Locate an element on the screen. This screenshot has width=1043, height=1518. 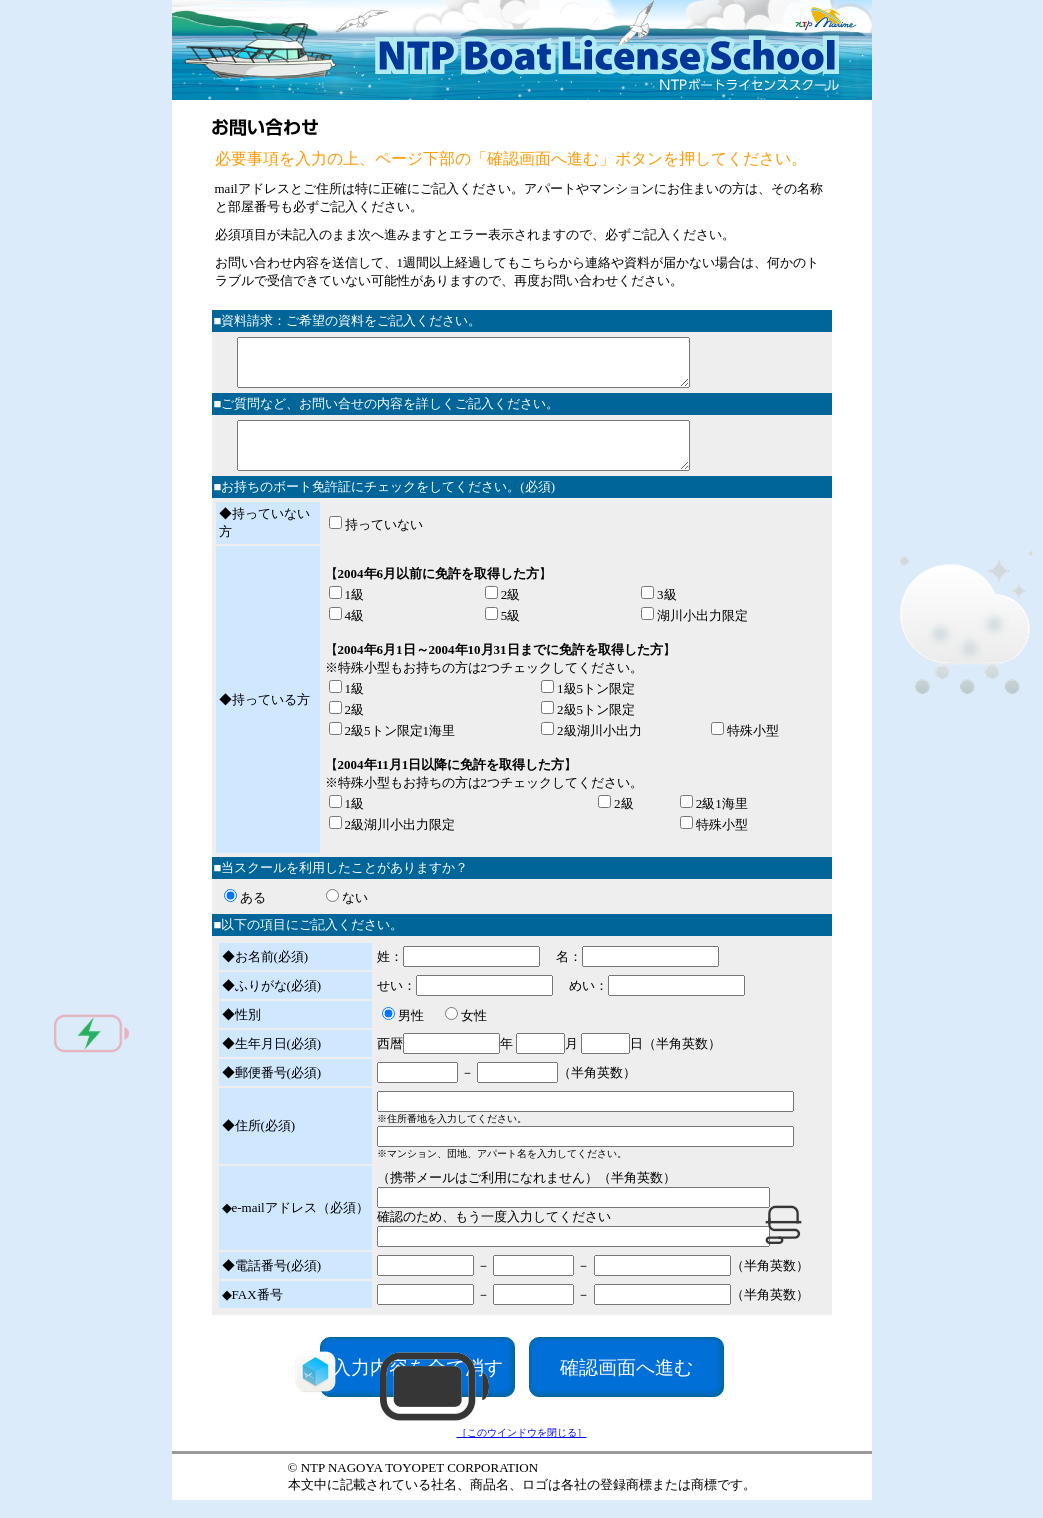
launch virtualbox virtual machine manager is located at coordinates (315, 1371).